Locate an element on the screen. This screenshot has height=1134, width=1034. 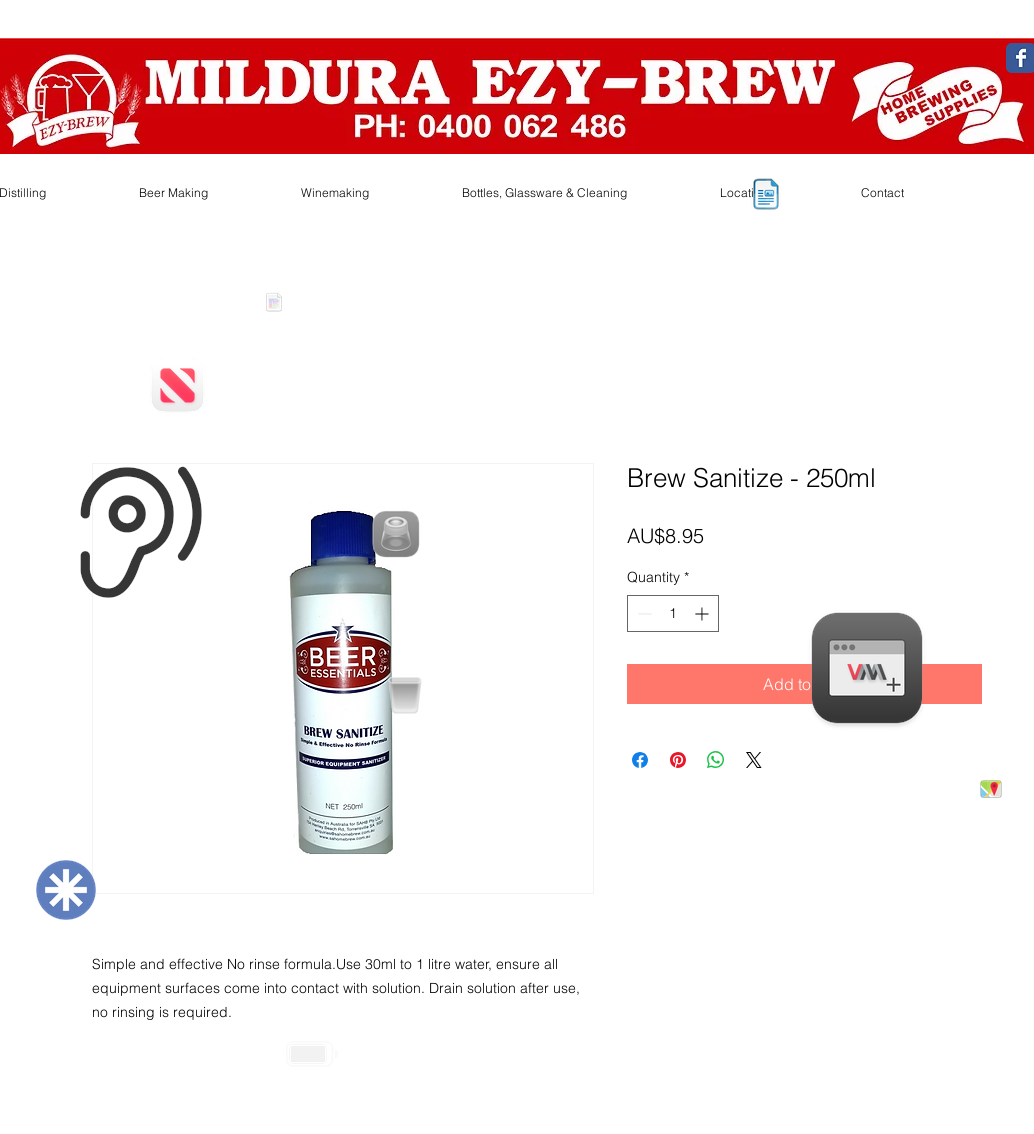
create a new virtual machine is located at coordinates (867, 668).